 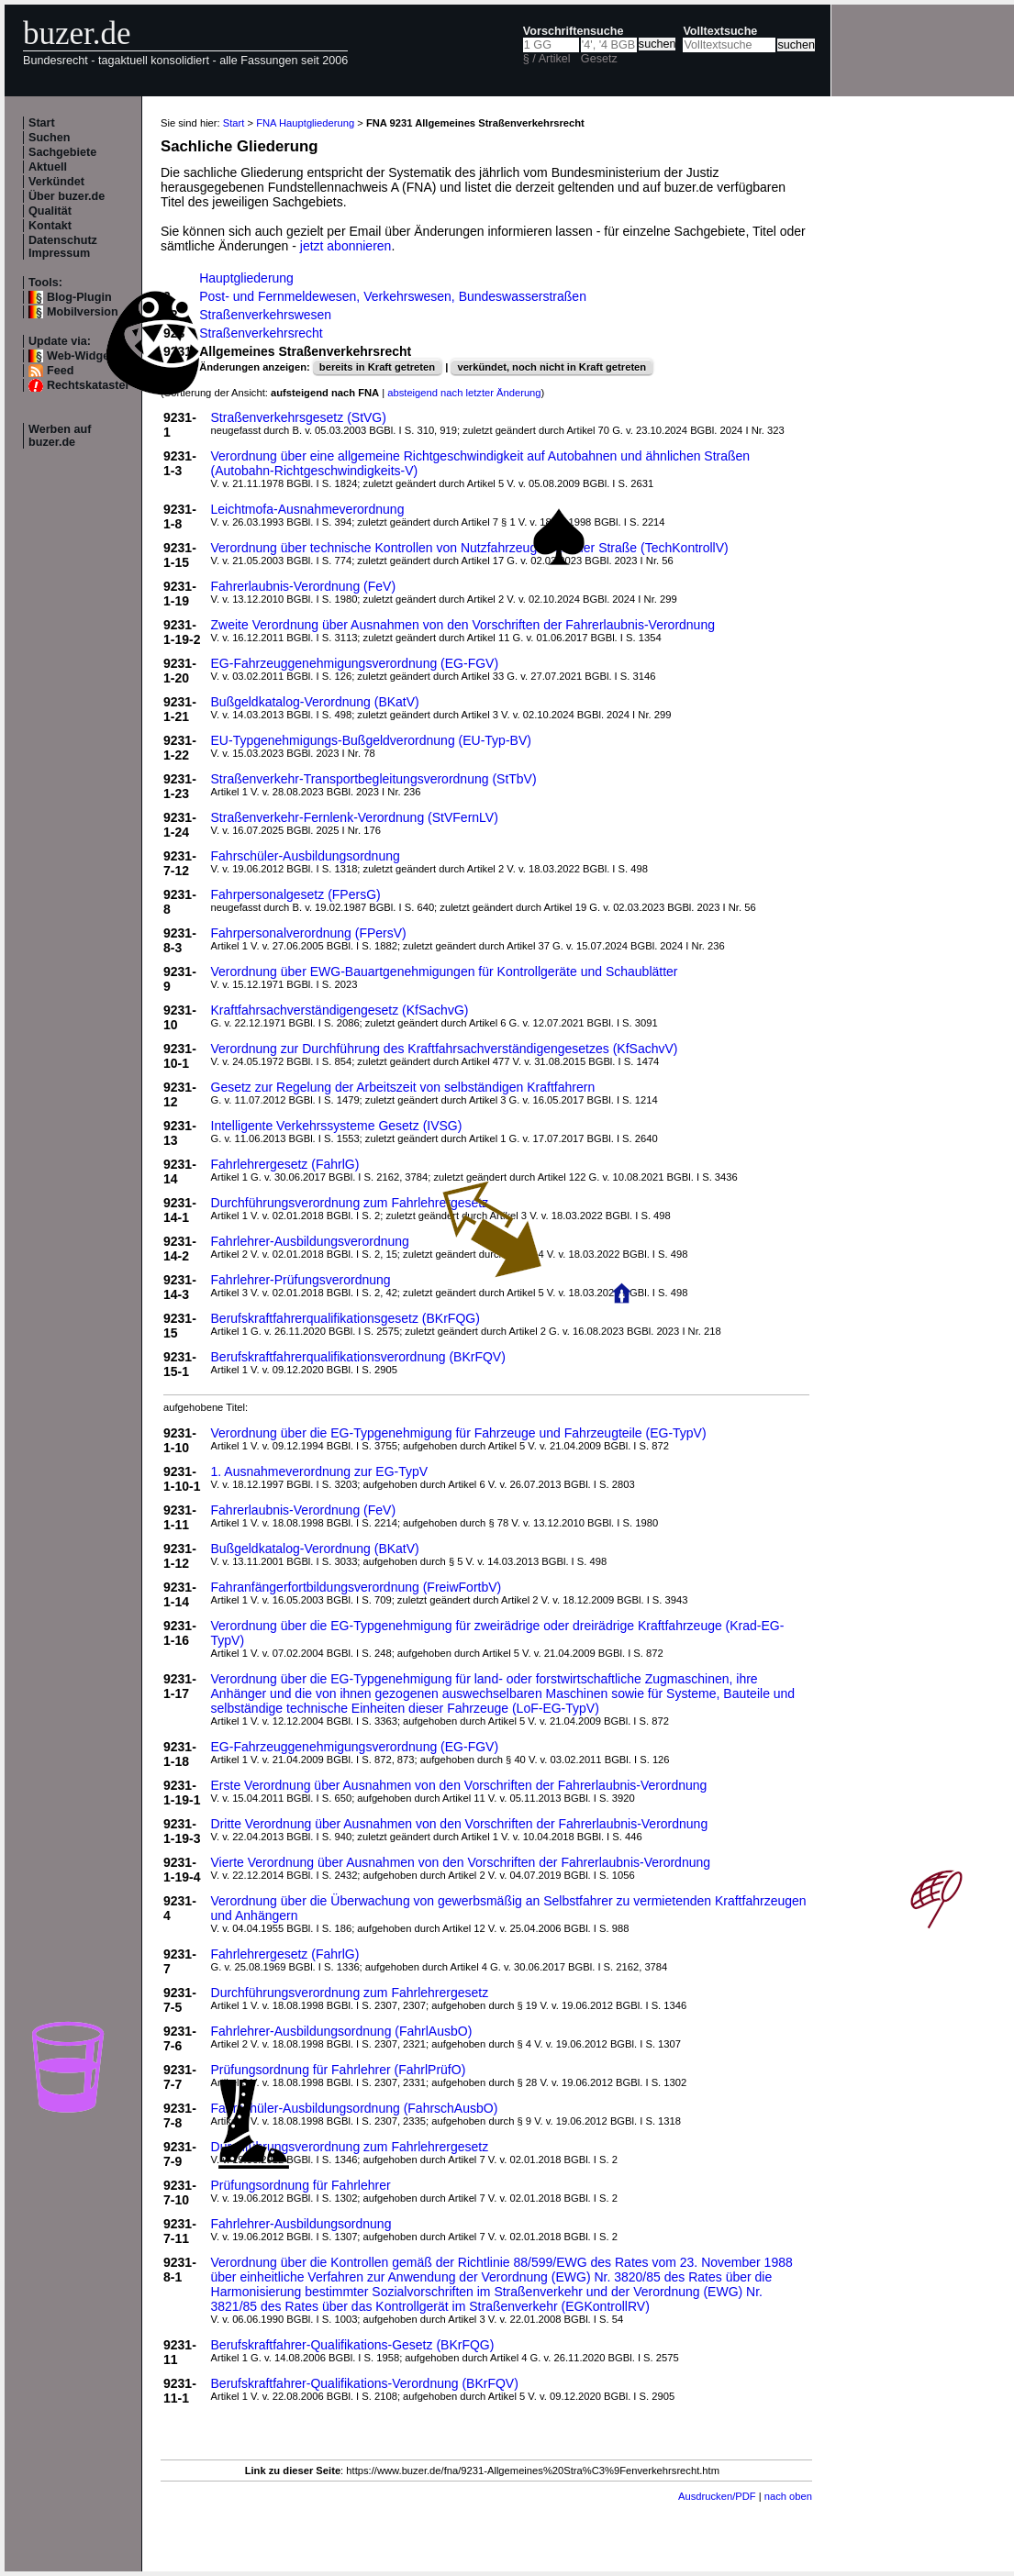 I want to click on spades suit symbol in a card game, so click(x=559, y=537).